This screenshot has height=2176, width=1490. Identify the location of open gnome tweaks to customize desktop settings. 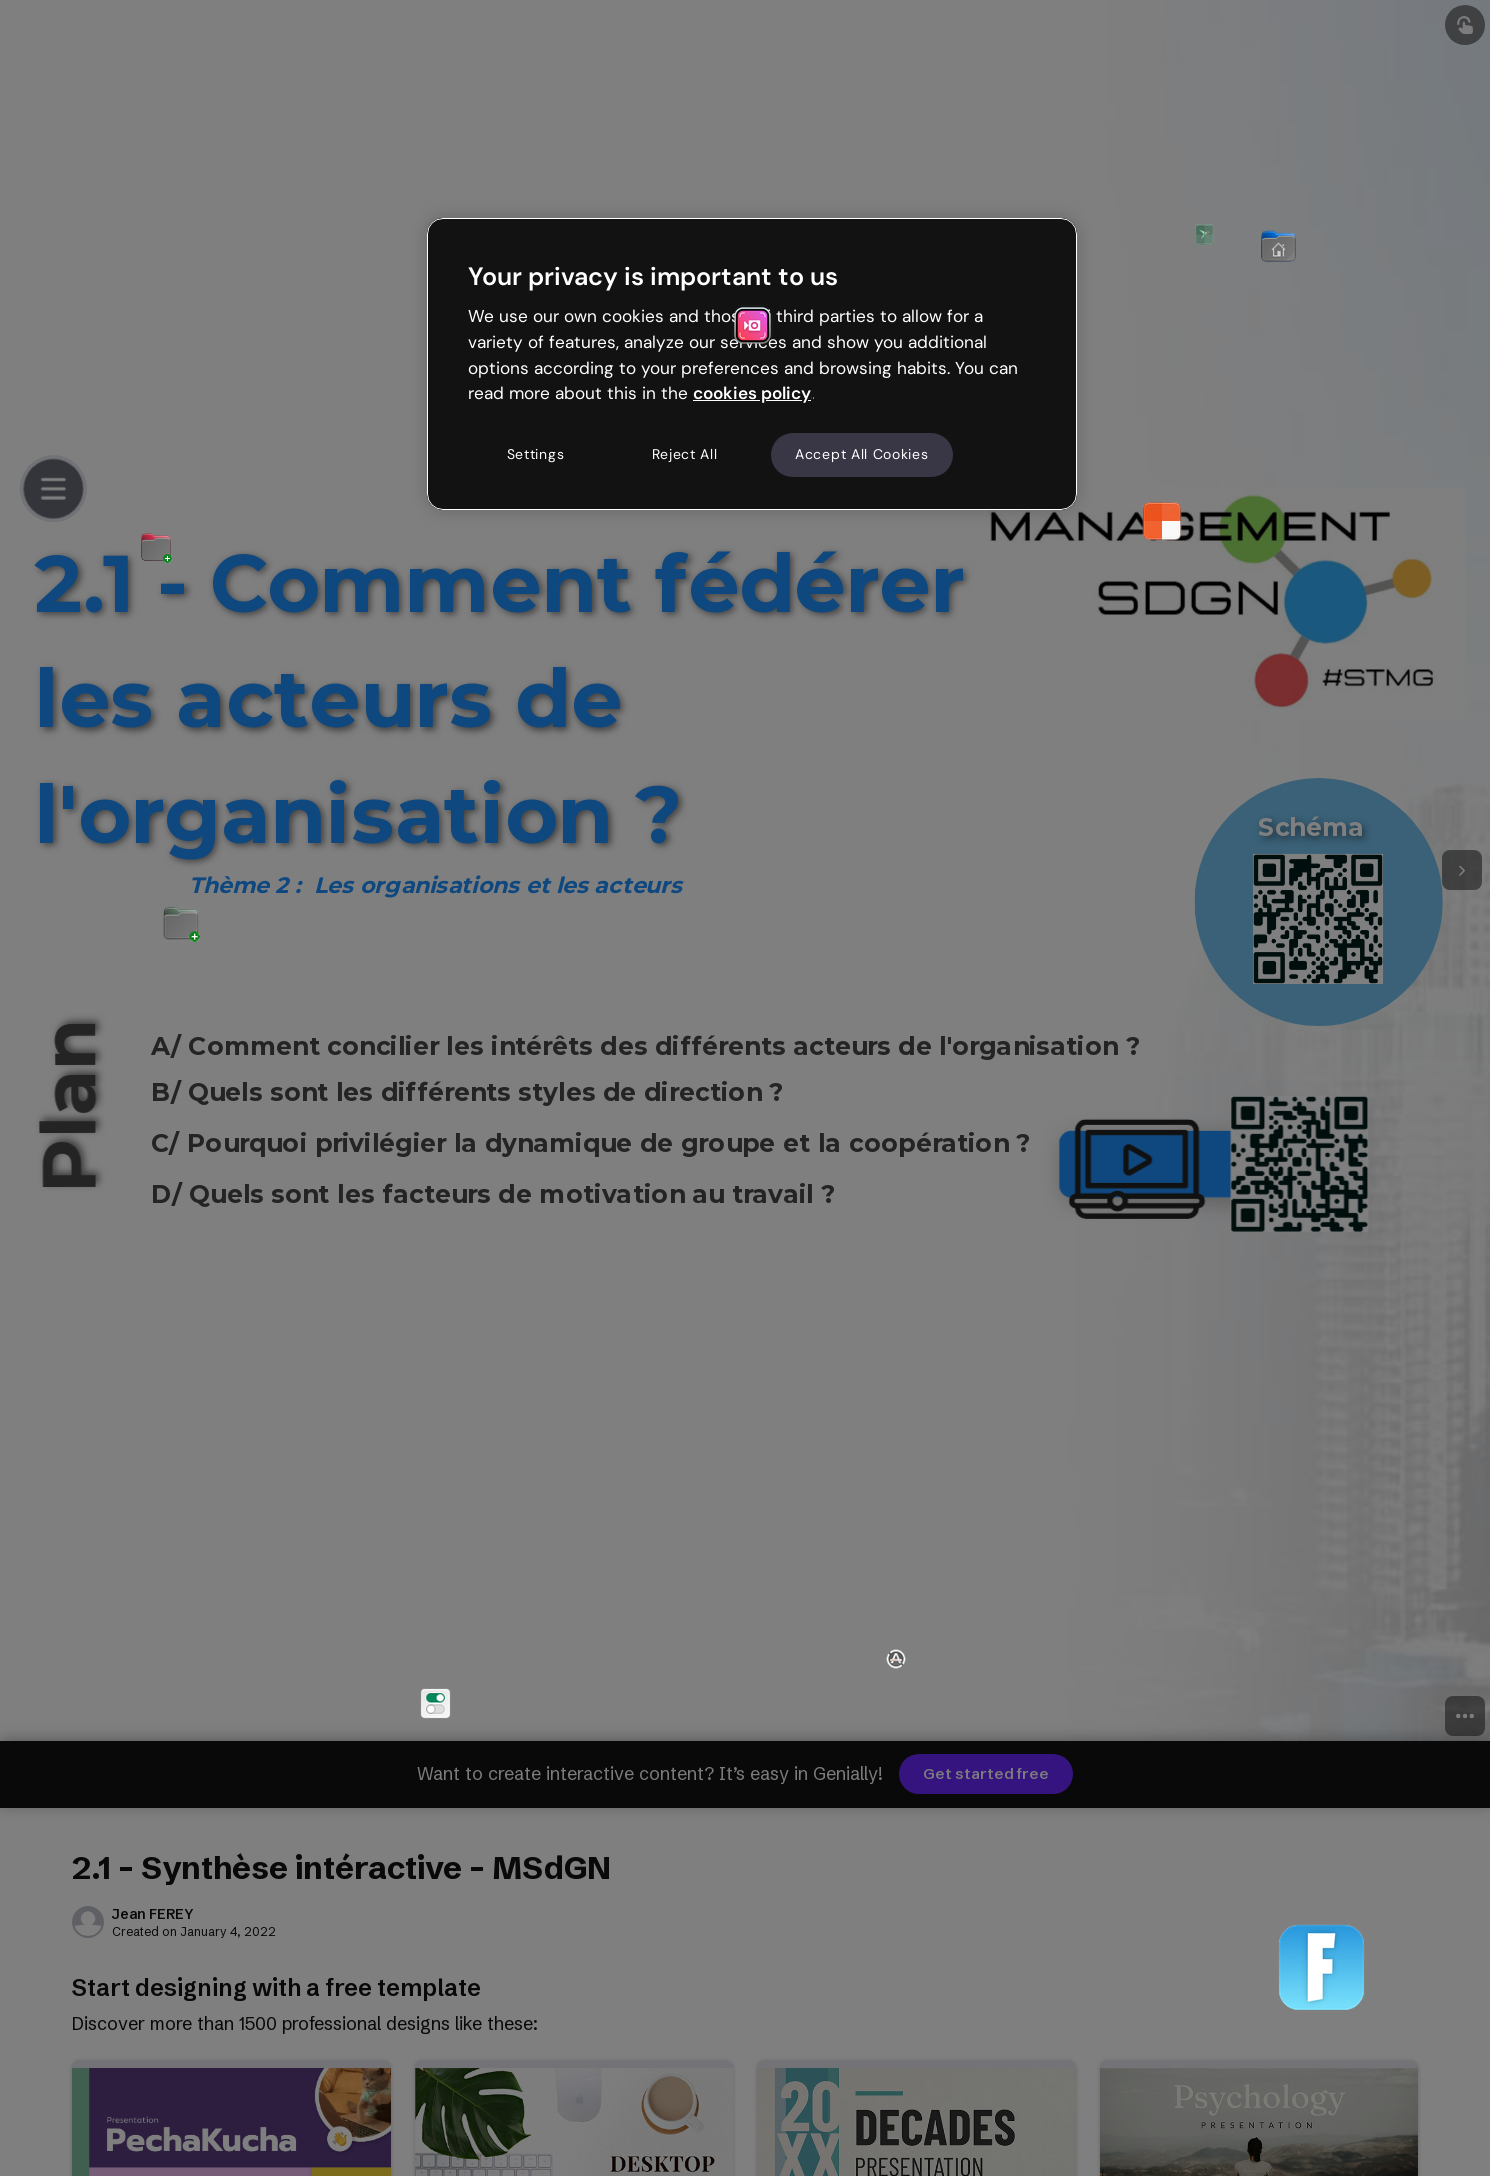
(435, 1703).